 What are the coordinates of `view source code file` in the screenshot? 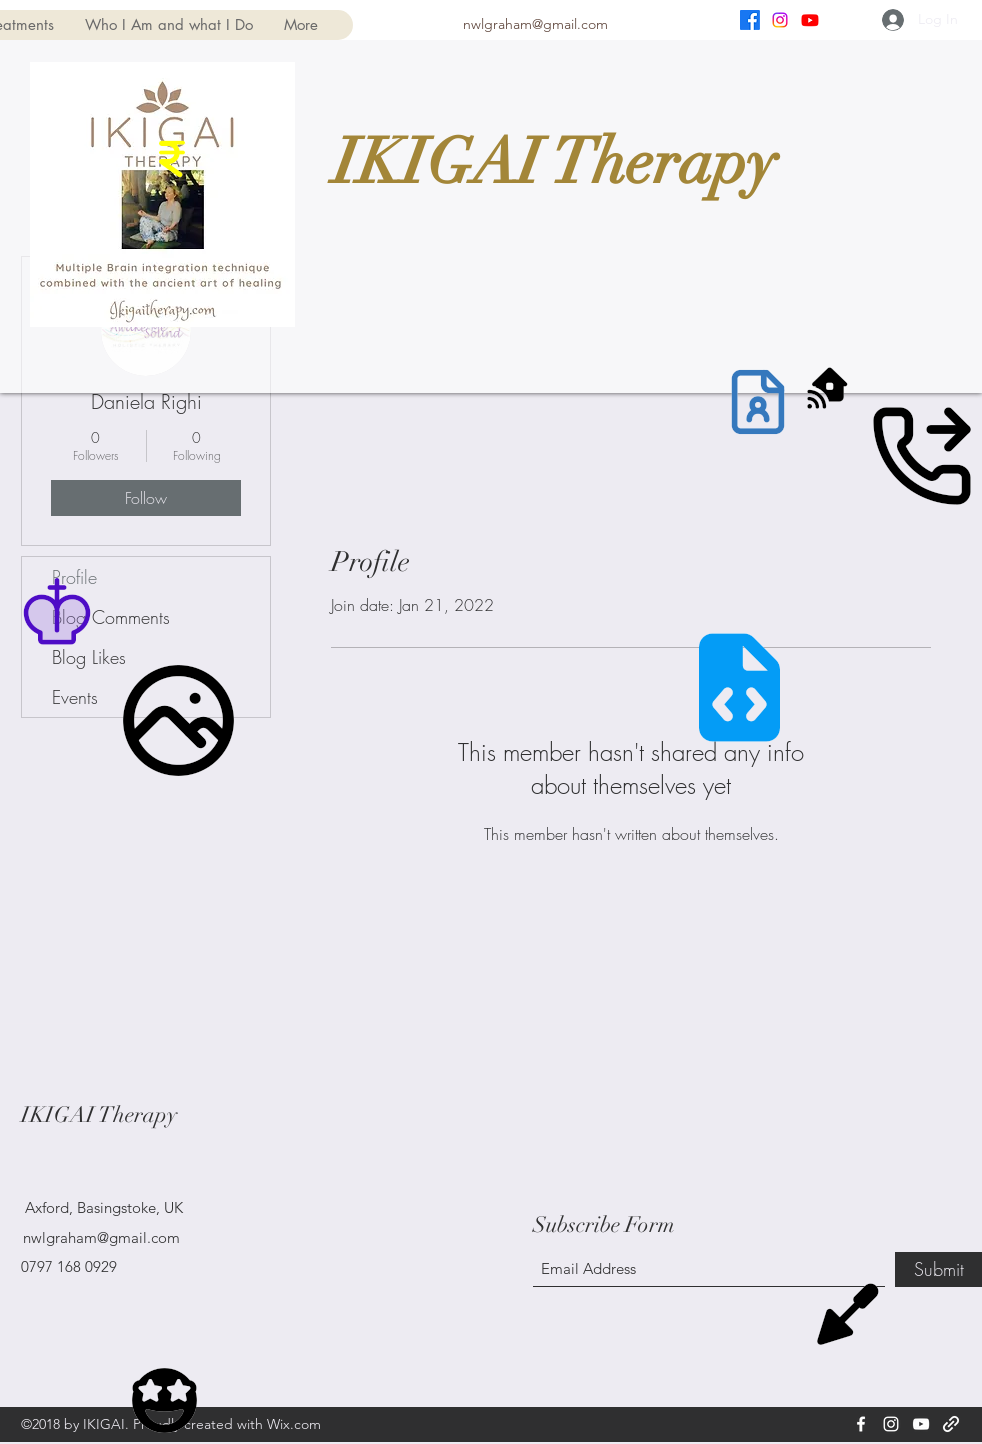 It's located at (739, 687).